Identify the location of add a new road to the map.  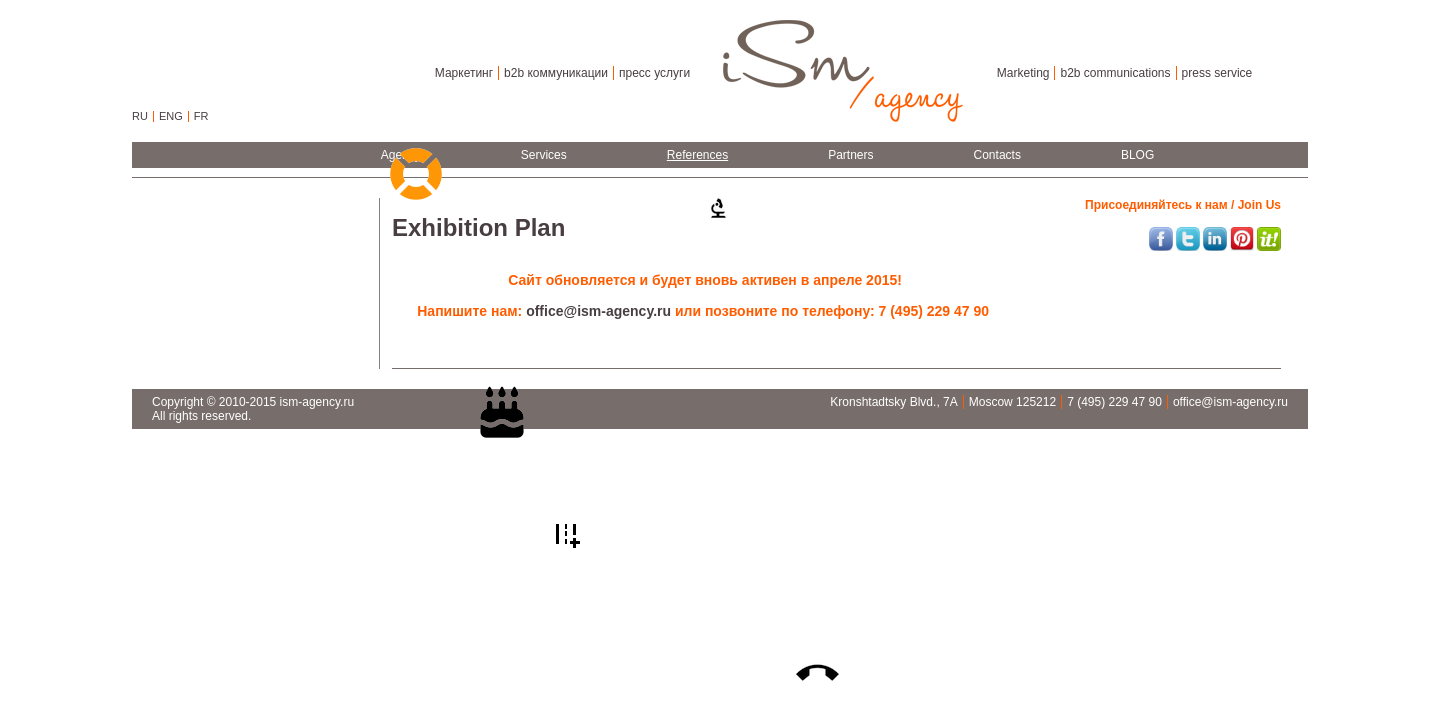
(566, 534).